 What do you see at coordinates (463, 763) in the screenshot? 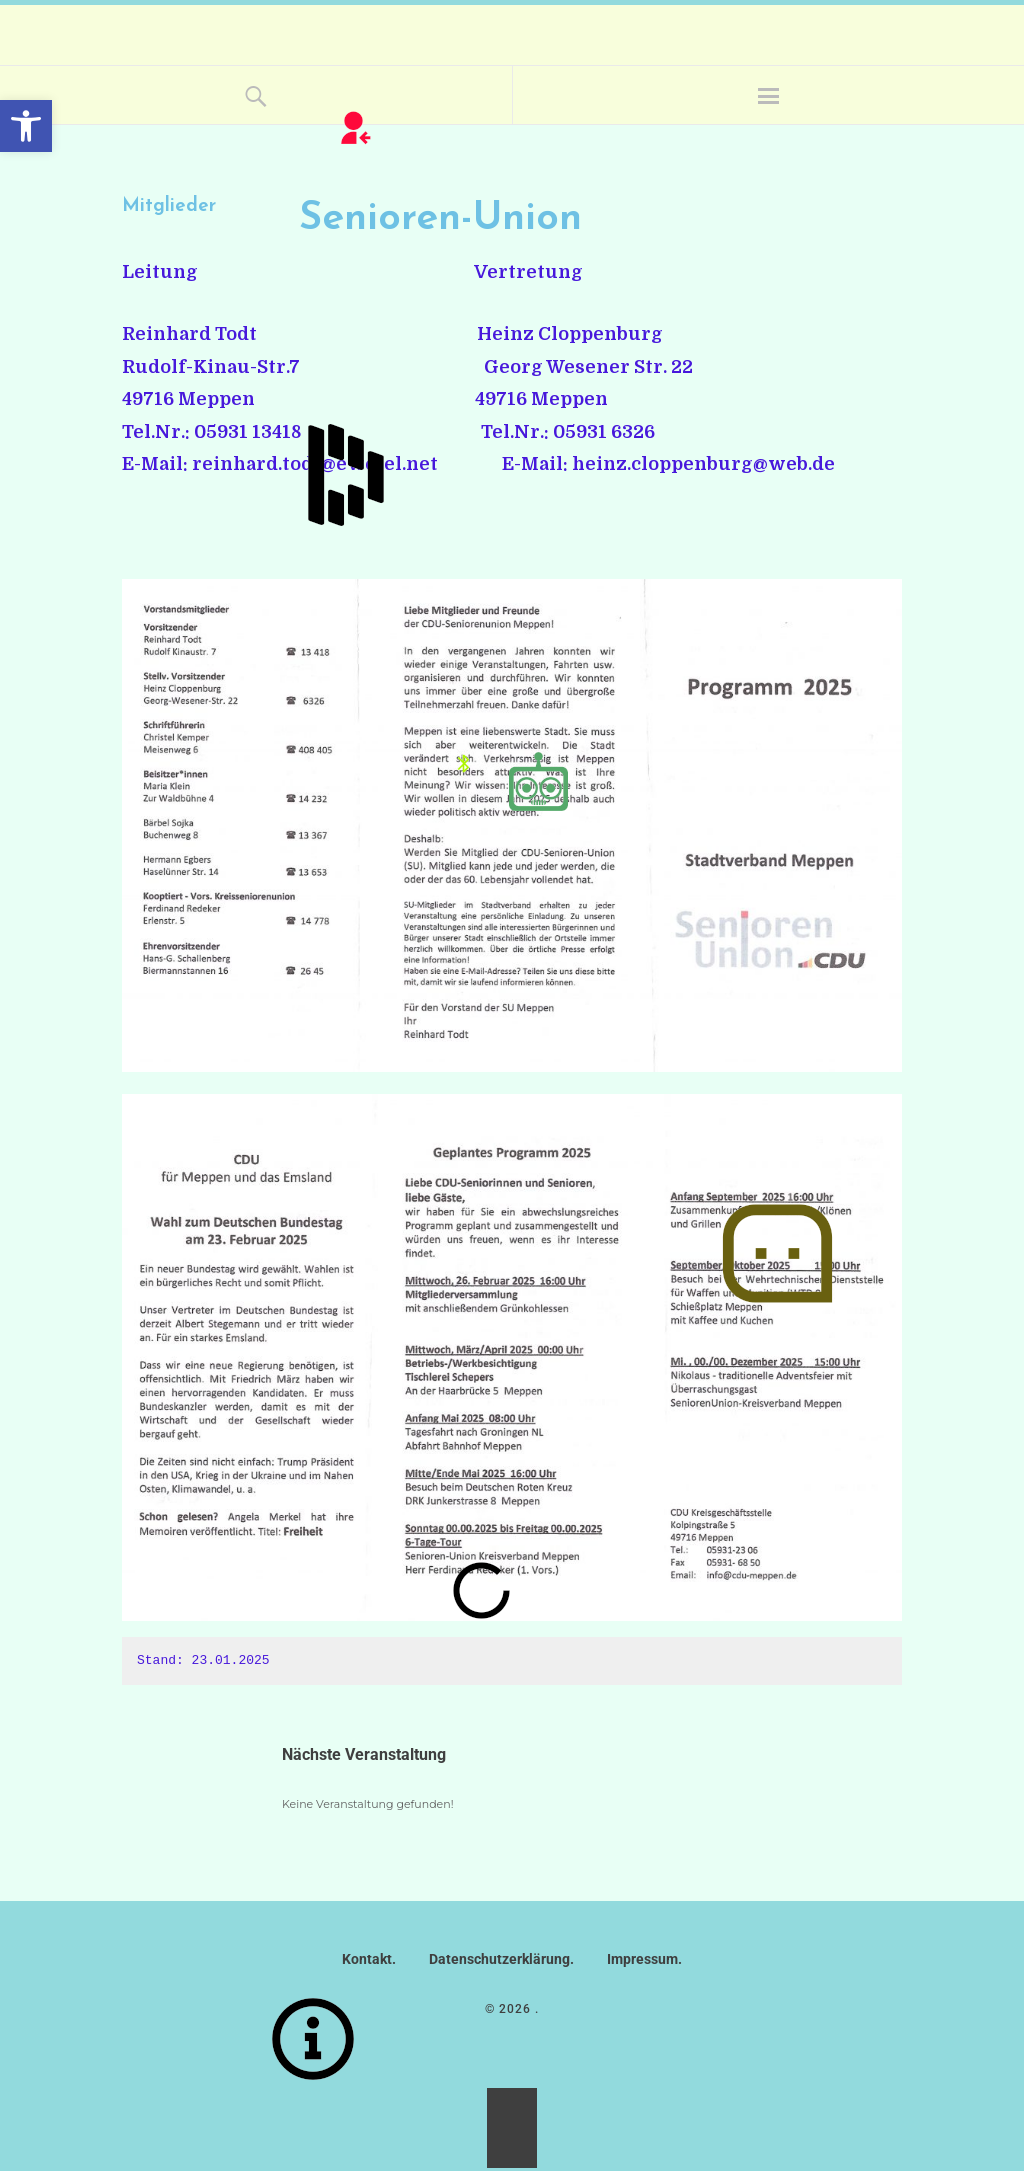
I see `toggle bluetooth connectivity on or off` at bounding box center [463, 763].